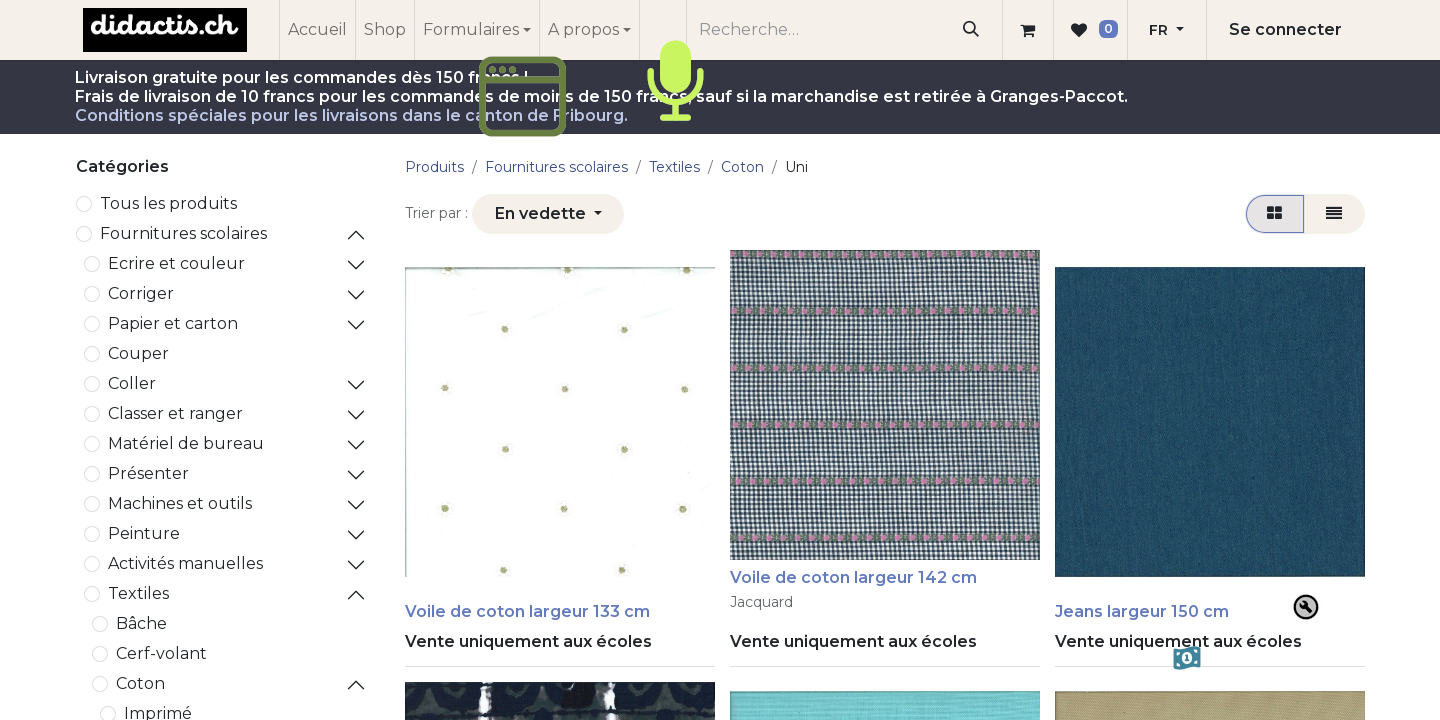  I want to click on view payment or transaction details, so click(1187, 658).